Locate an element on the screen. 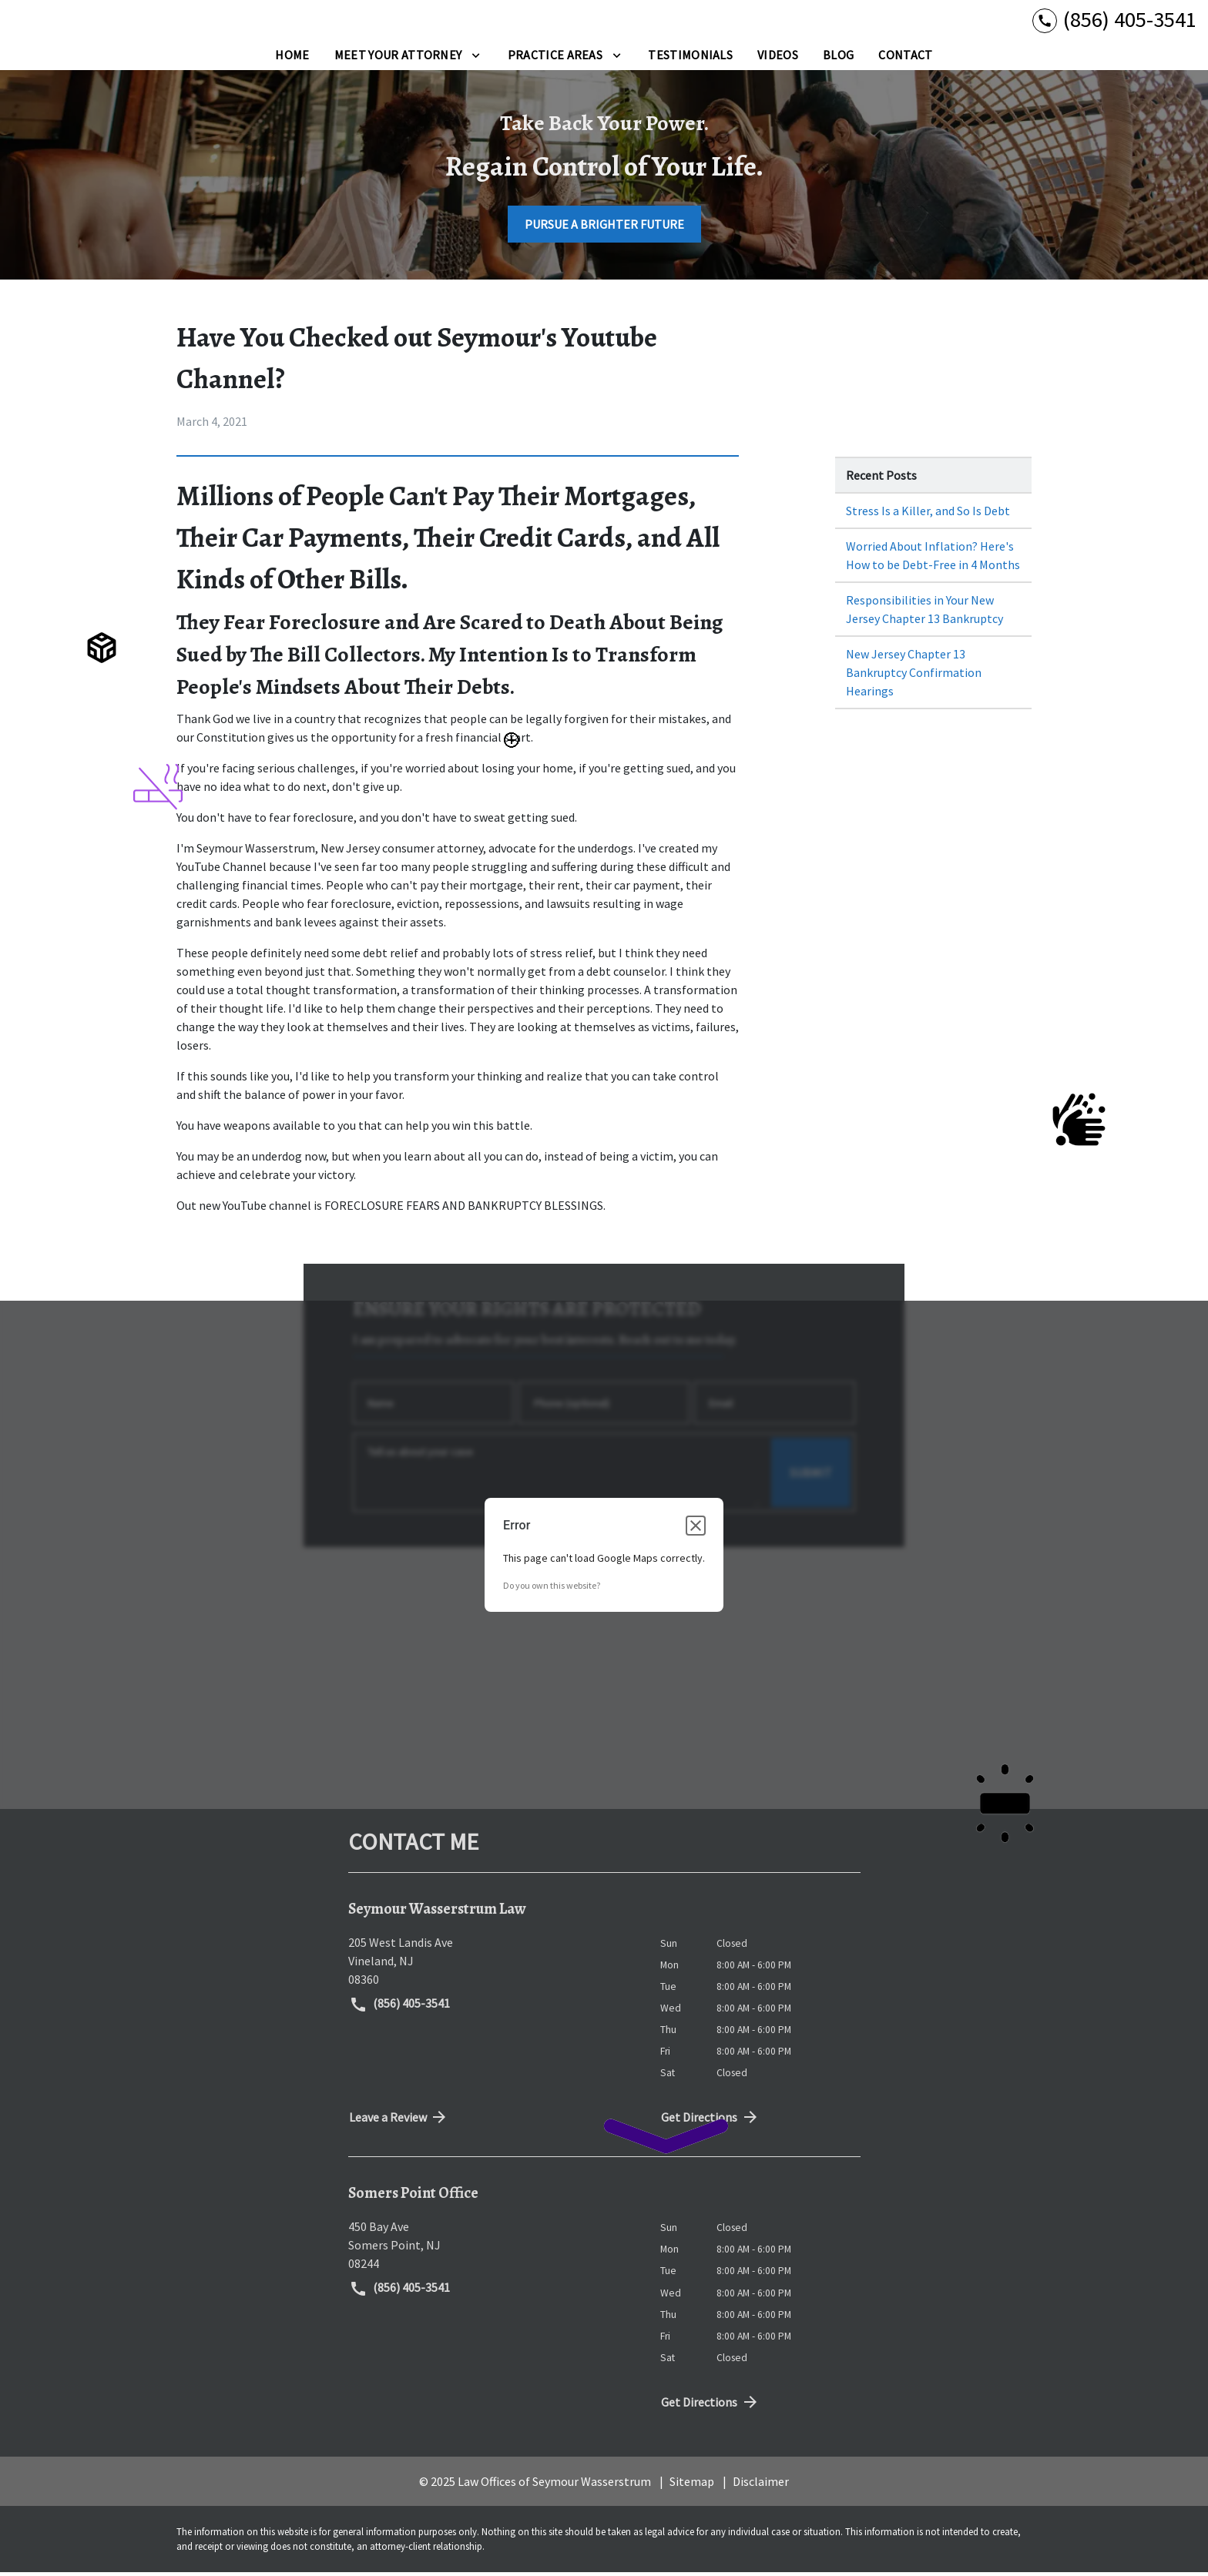 This screenshot has width=1208, height=2576. add a new item or control point is located at coordinates (512, 740).